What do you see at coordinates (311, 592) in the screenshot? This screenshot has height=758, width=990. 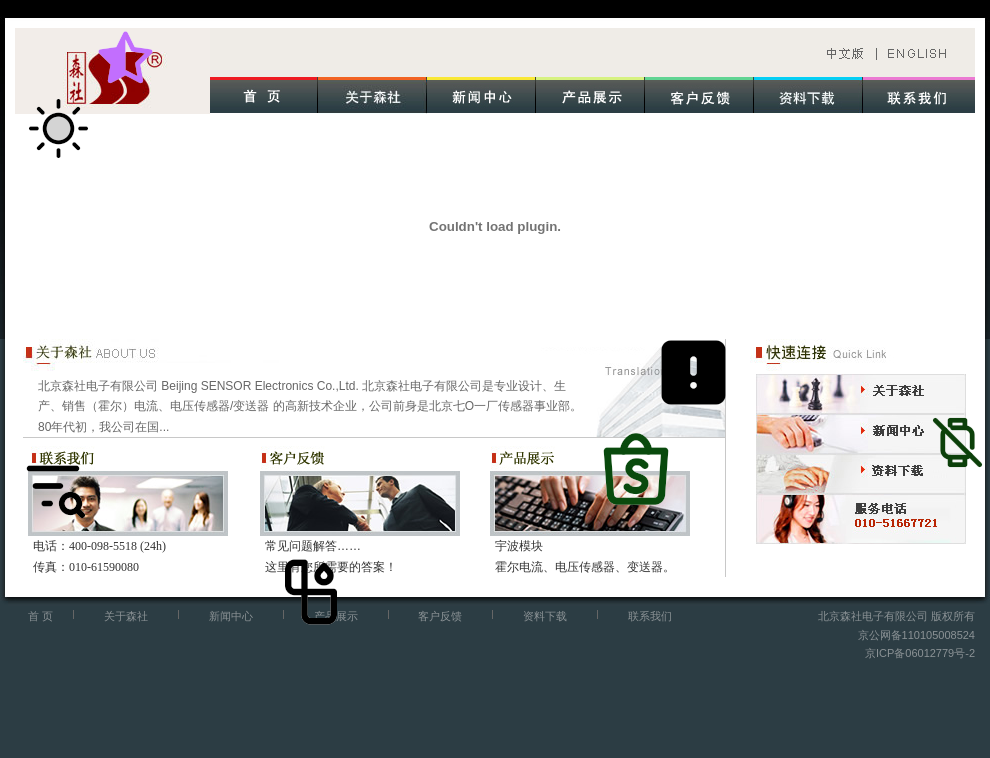 I see `ignite or activate a feature` at bounding box center [311, 592].